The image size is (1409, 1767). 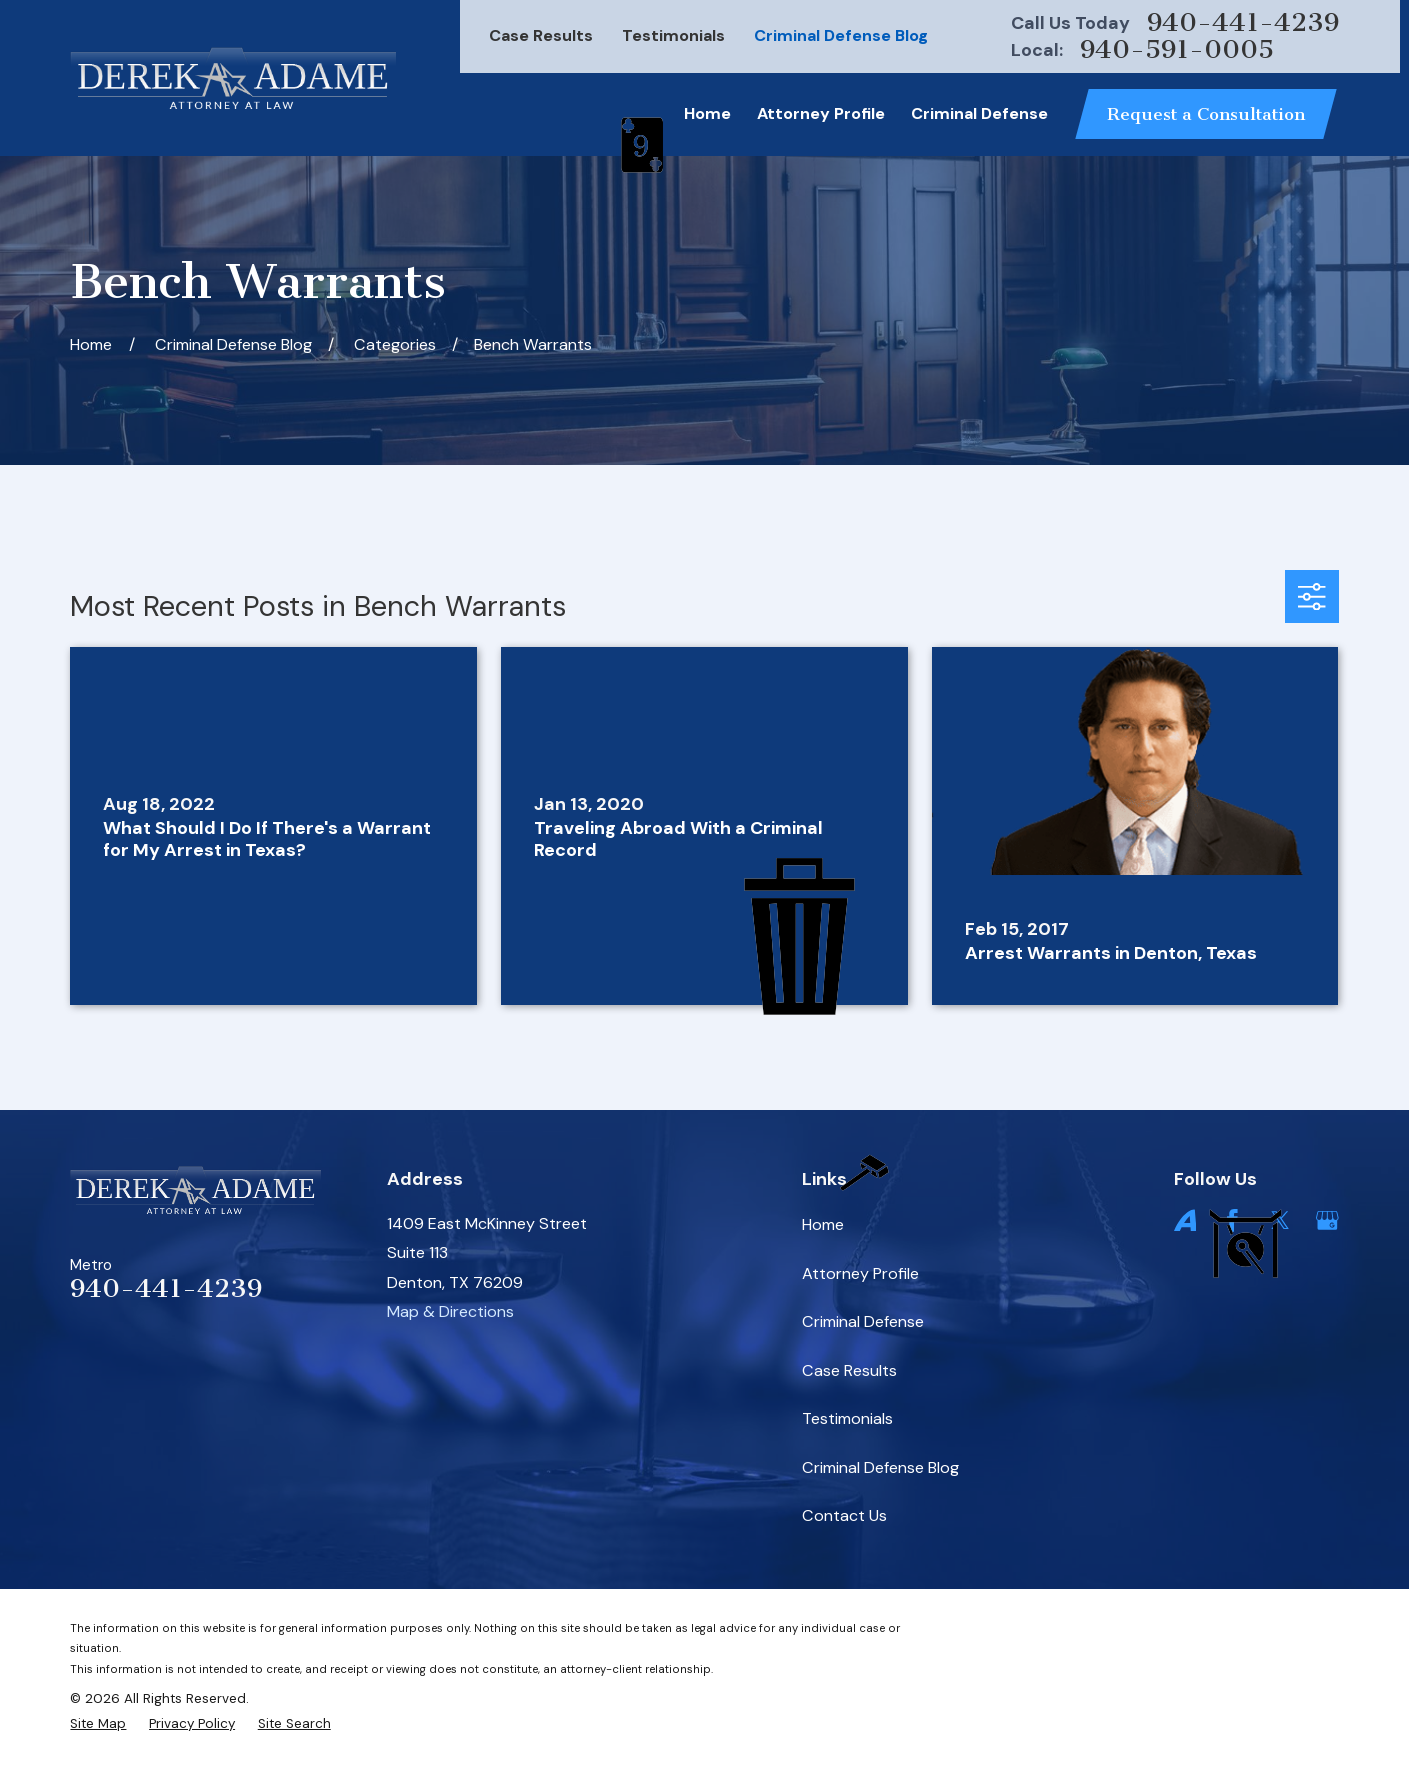 What do you see at coordinates (642, 145) in the screenshot?
I see `nine of clubs playing card` at bounding box center [642, 145].